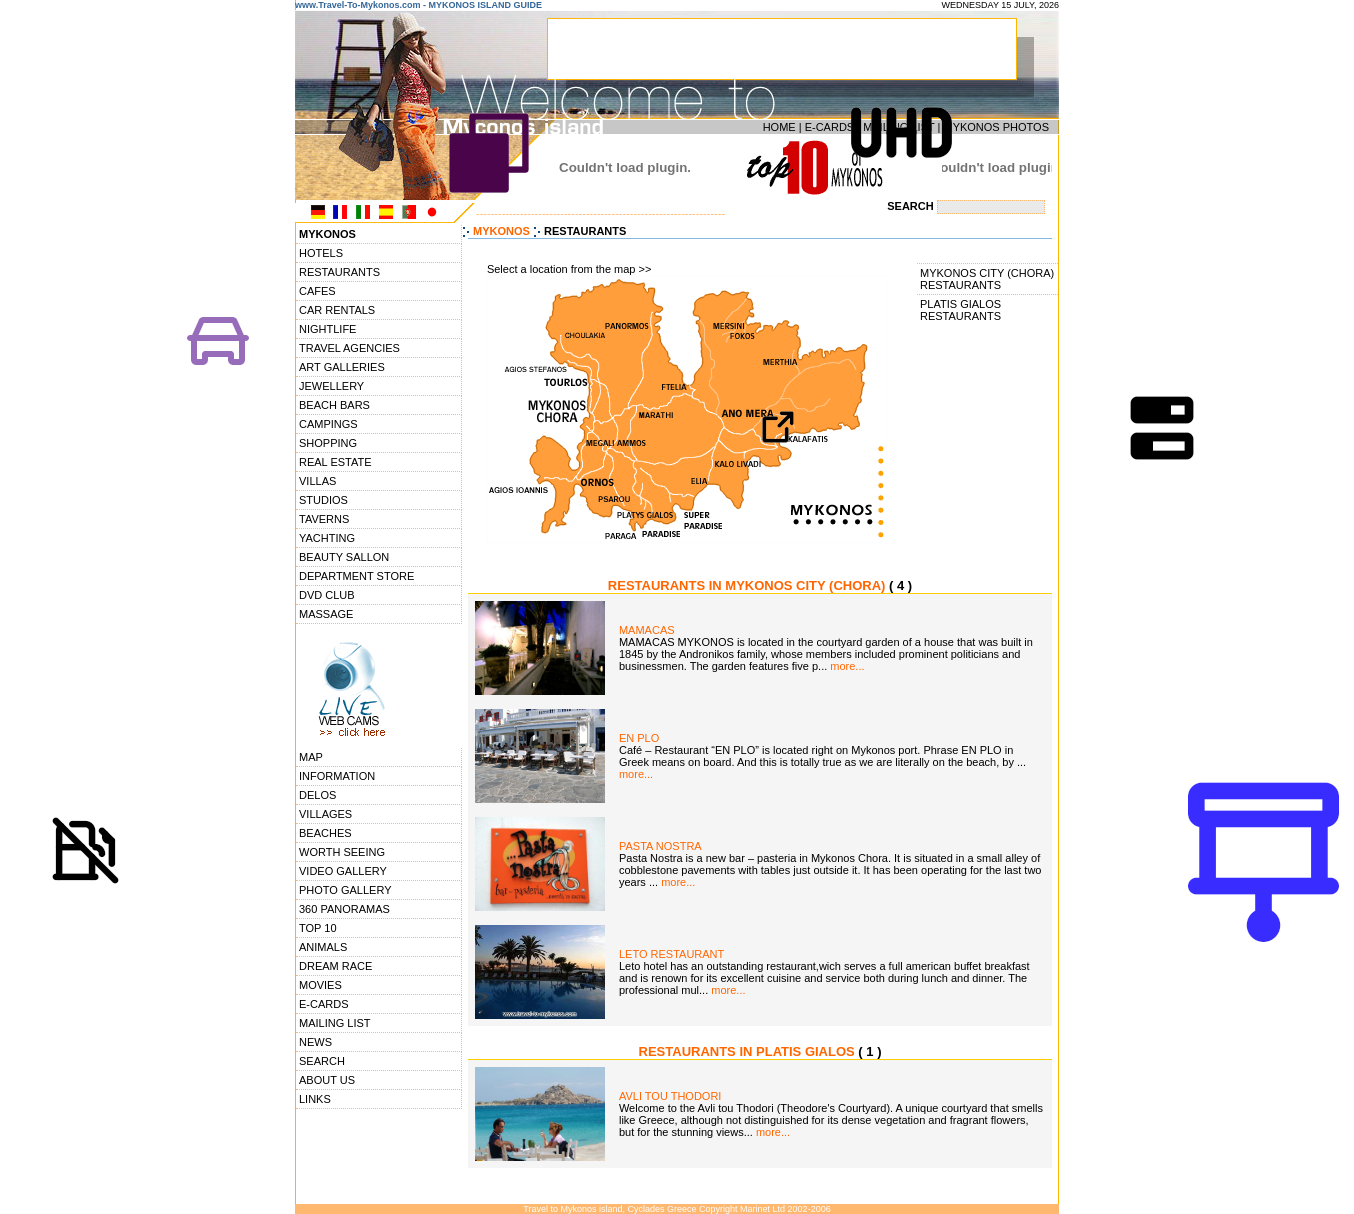 This screenshot has width=1354, height=1214. What do you see at coordinates (1263, 852) in the screenshot?
I see `start a presentation or slideshow` at bounding box center [1263, 852].